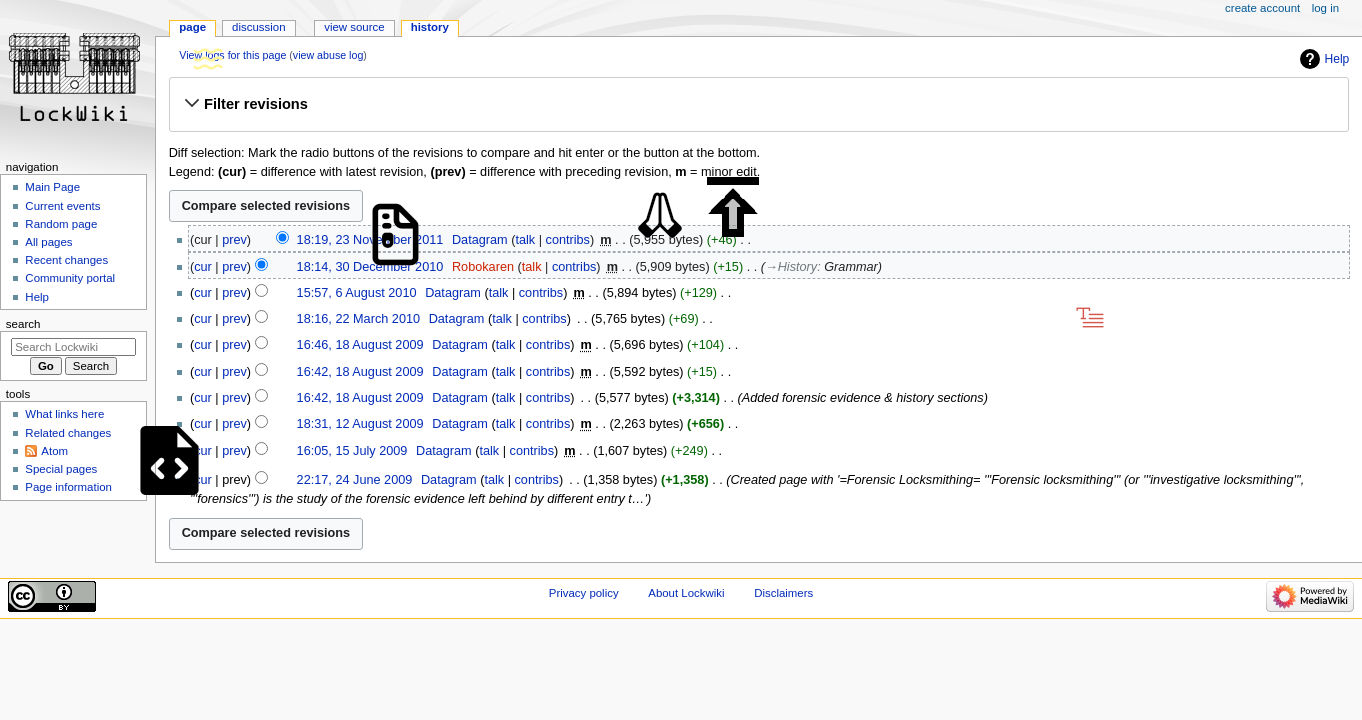 The image size is (1362, 720). I want to click on view source code file, so click(169, 460).